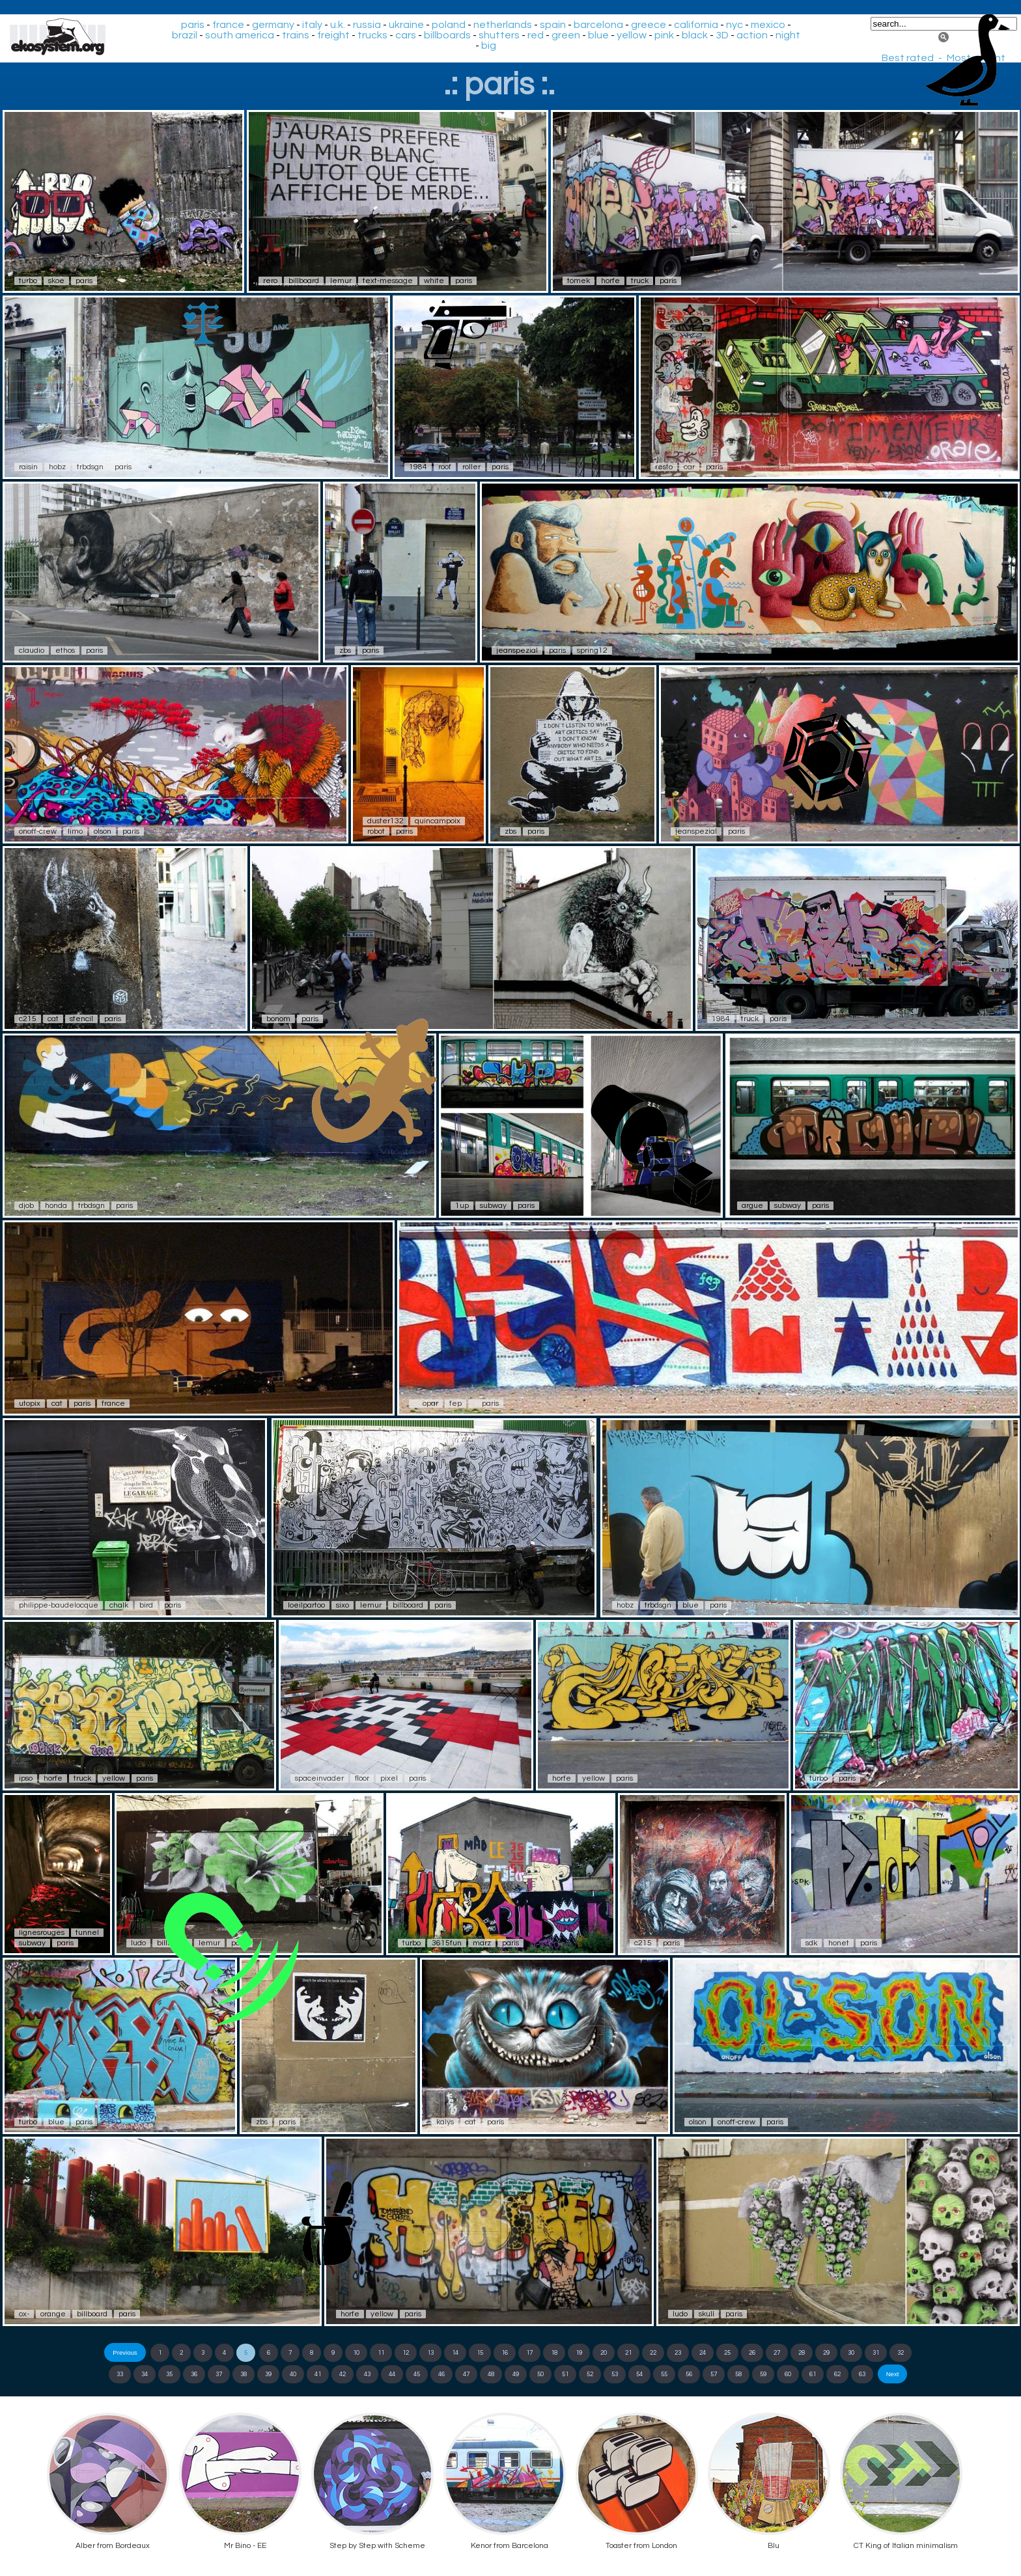 The height and width of the screenshot is (2576, 1021). What do you see at coordinates (968, 60) in the screenshot?
I see `goose character or mascot icon` at bounding box center [968, 60].